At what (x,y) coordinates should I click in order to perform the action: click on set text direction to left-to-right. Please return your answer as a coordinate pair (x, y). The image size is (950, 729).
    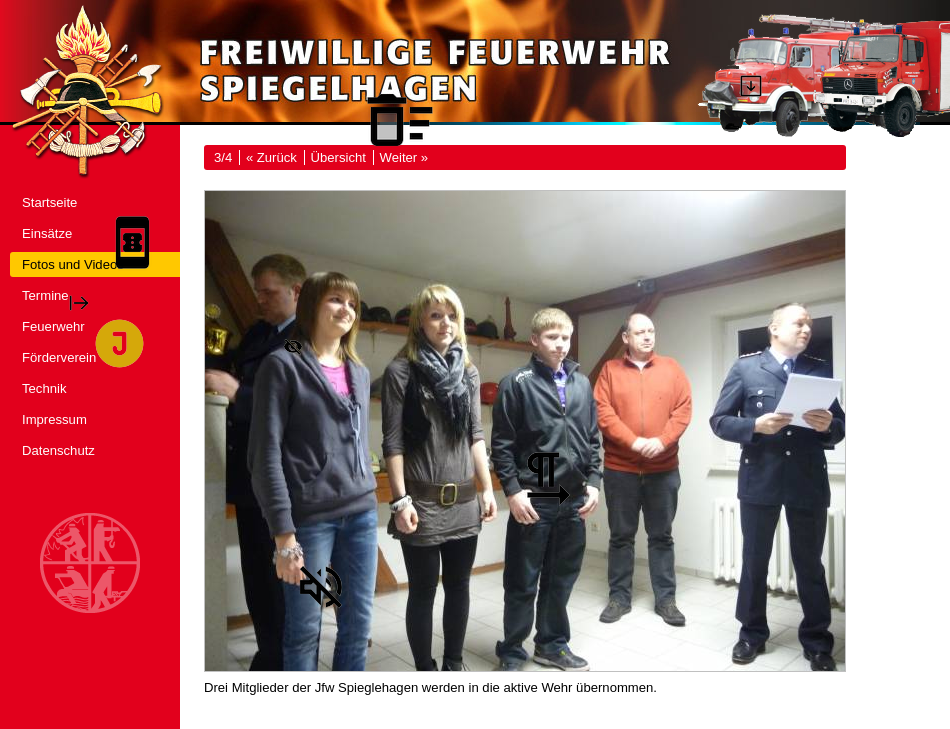
    Looking at the image, I should click on (546, 479).